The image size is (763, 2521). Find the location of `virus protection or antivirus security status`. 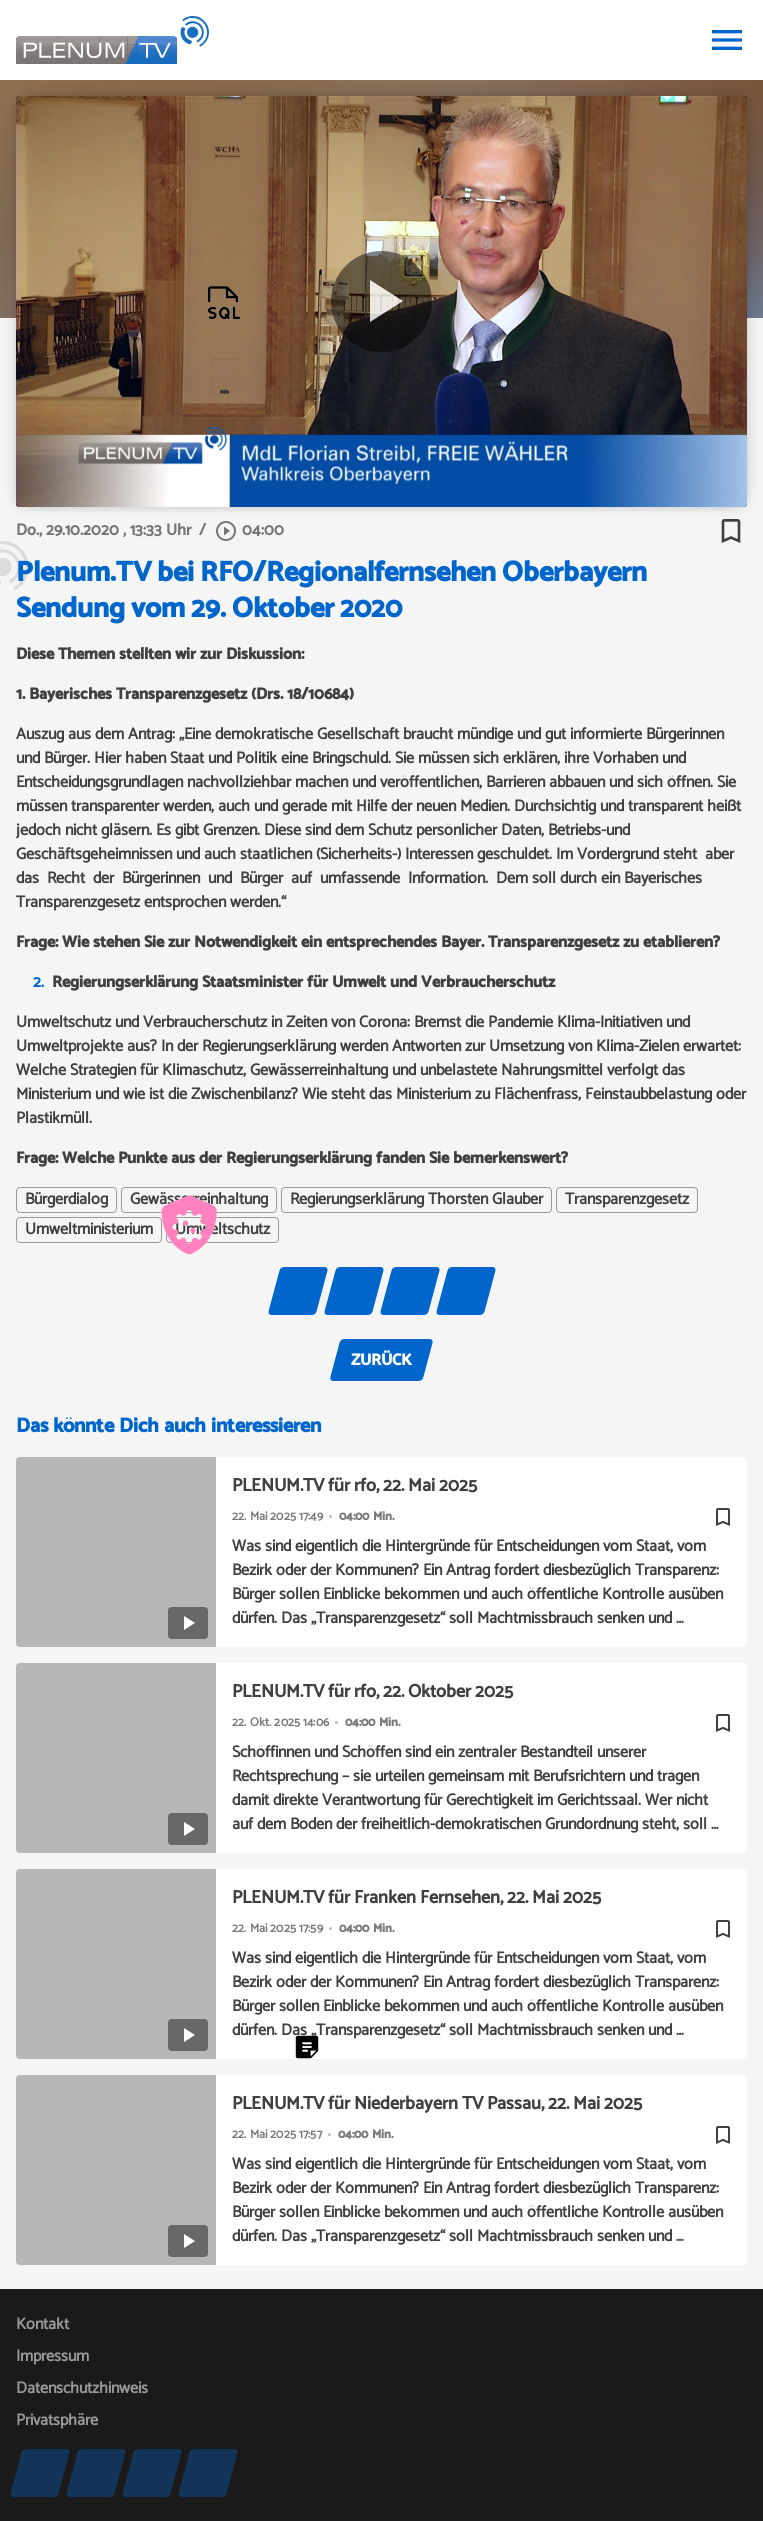

virus protection or antivirus security status is located at coordinates (191, 1225).